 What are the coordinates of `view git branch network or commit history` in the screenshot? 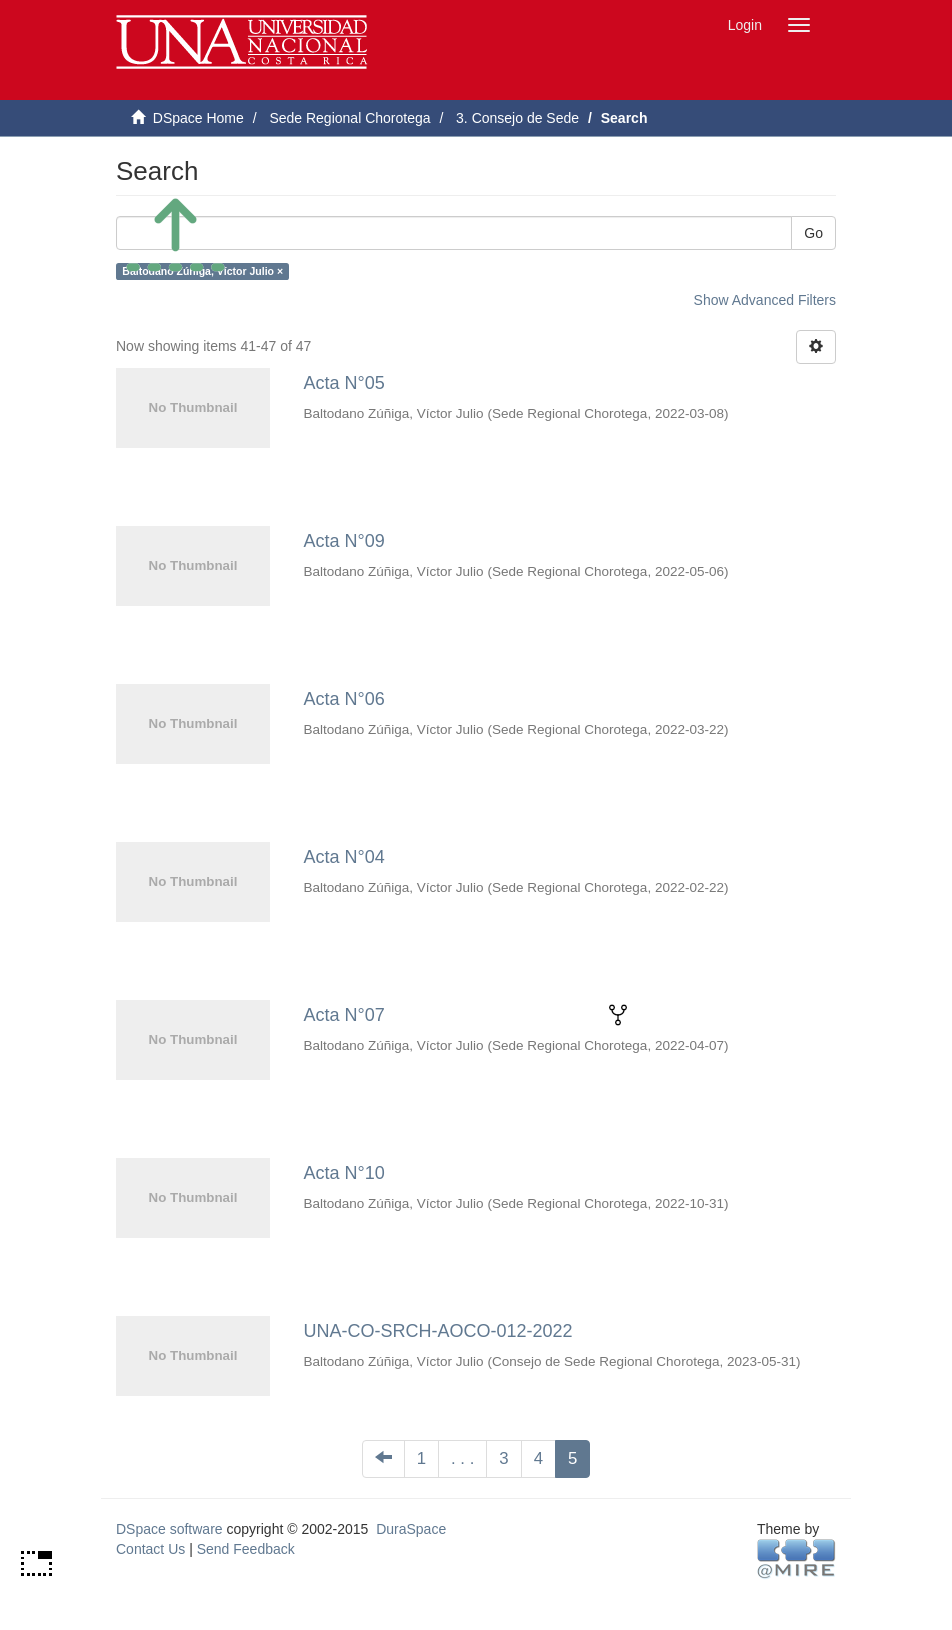 It's located at (618, 1015).